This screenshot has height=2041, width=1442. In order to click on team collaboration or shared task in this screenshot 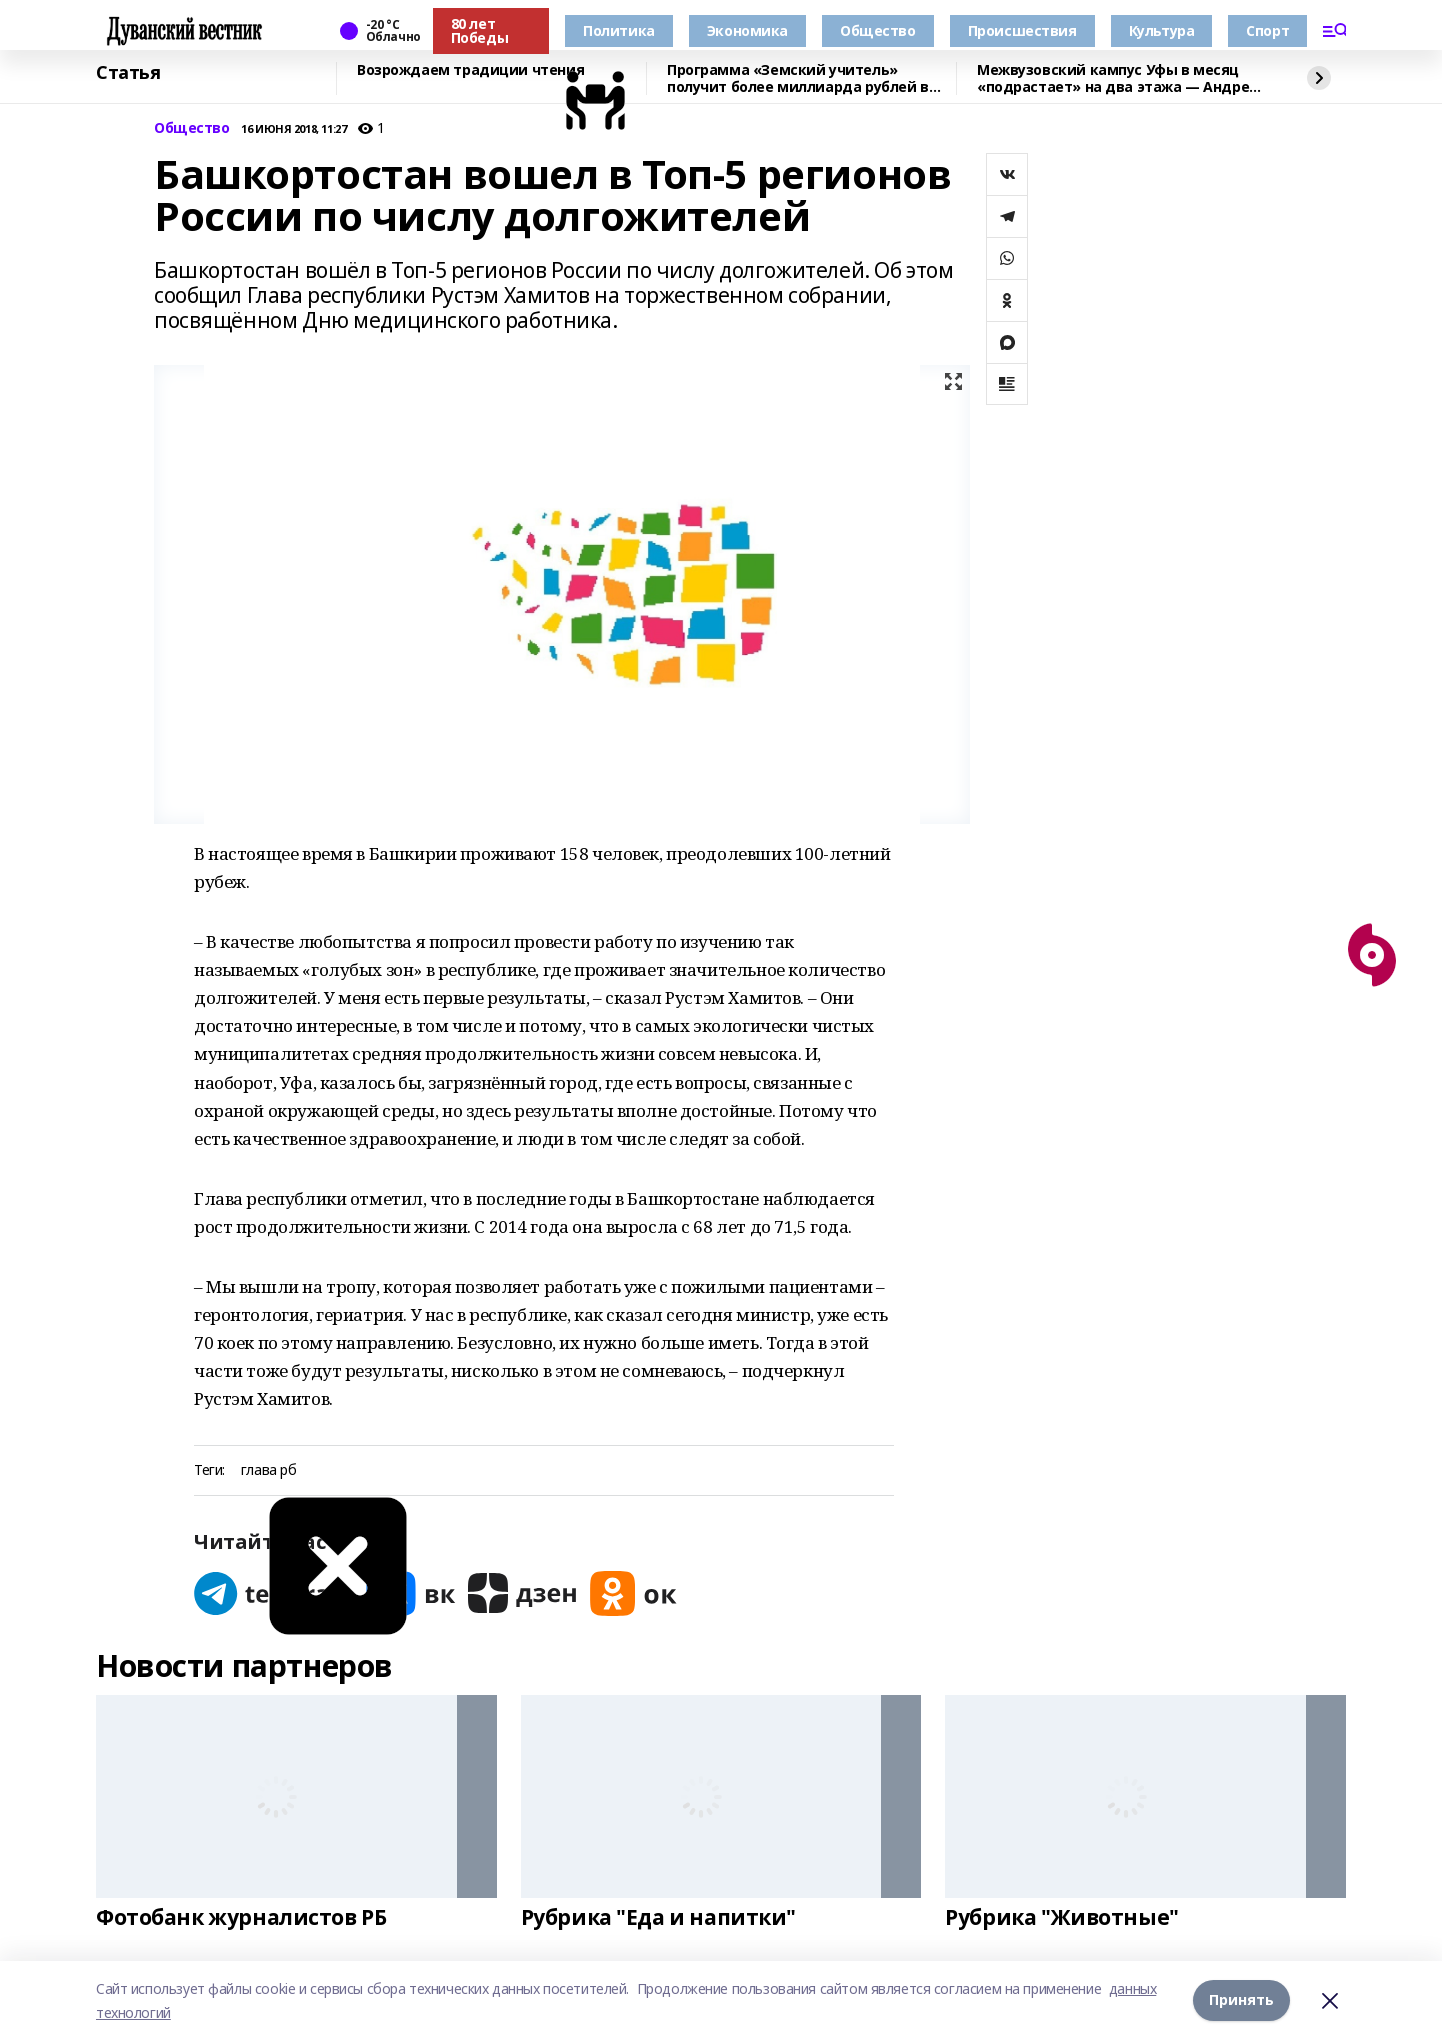, I will do `click(595, 100)`.